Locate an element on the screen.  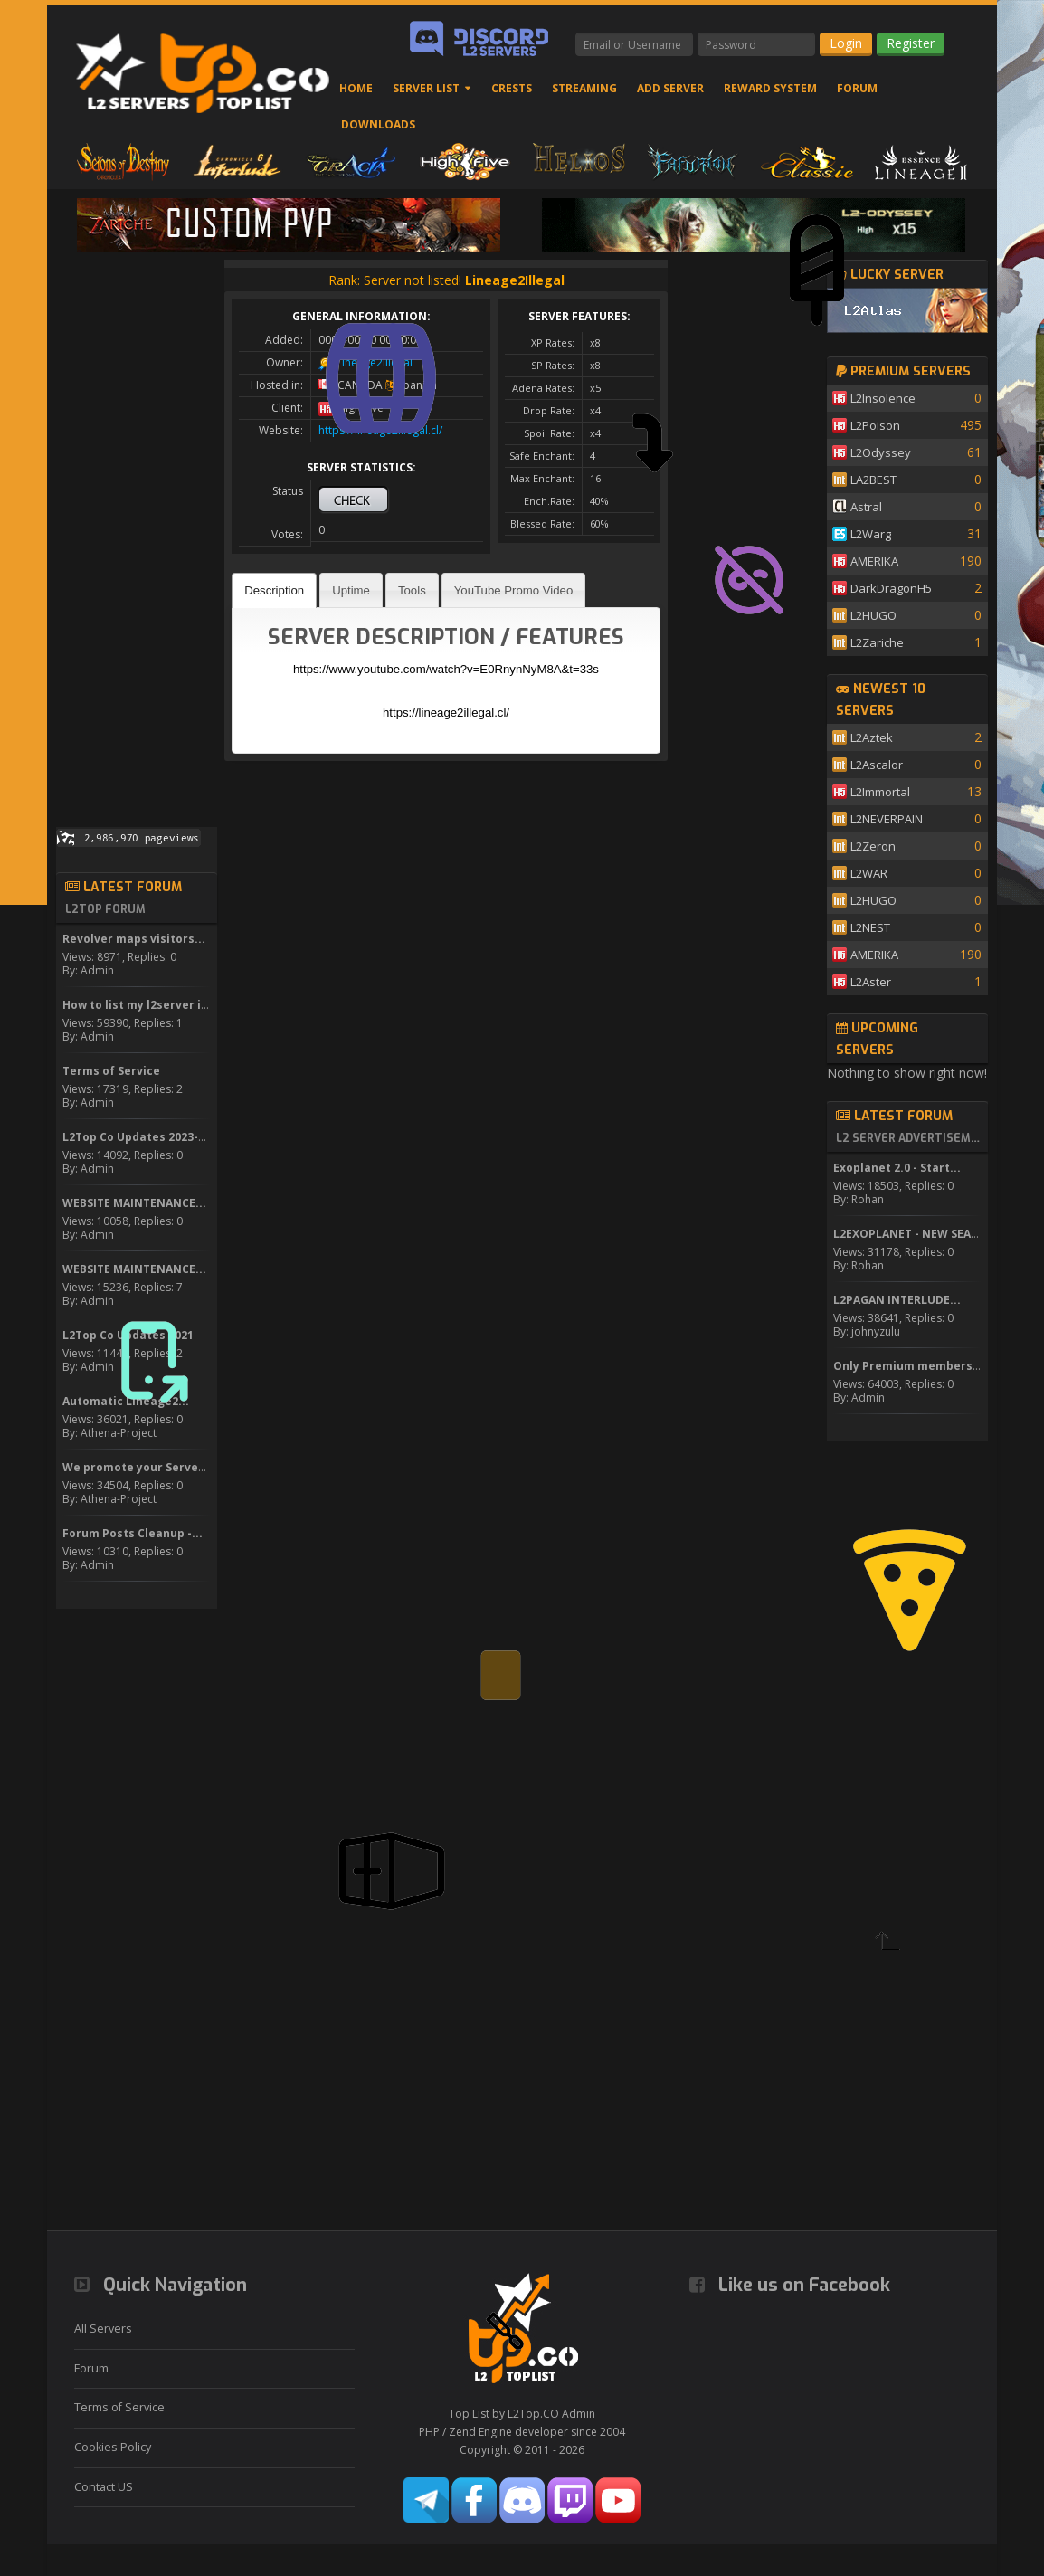
switch to single column layout is located at coordinates (500, 1675).